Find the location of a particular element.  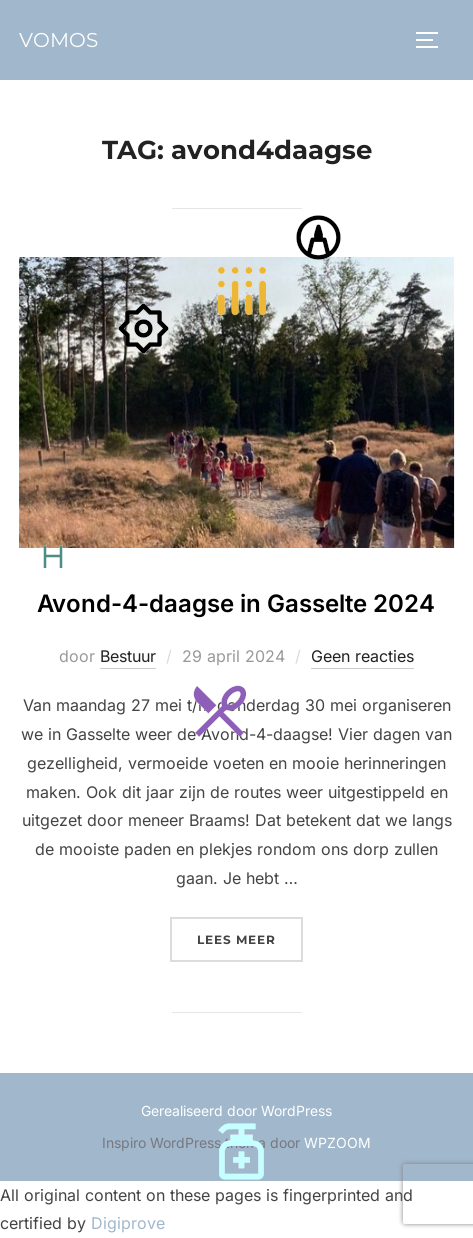

plotly data visualization platform logo is located at coordinates (242, 291).